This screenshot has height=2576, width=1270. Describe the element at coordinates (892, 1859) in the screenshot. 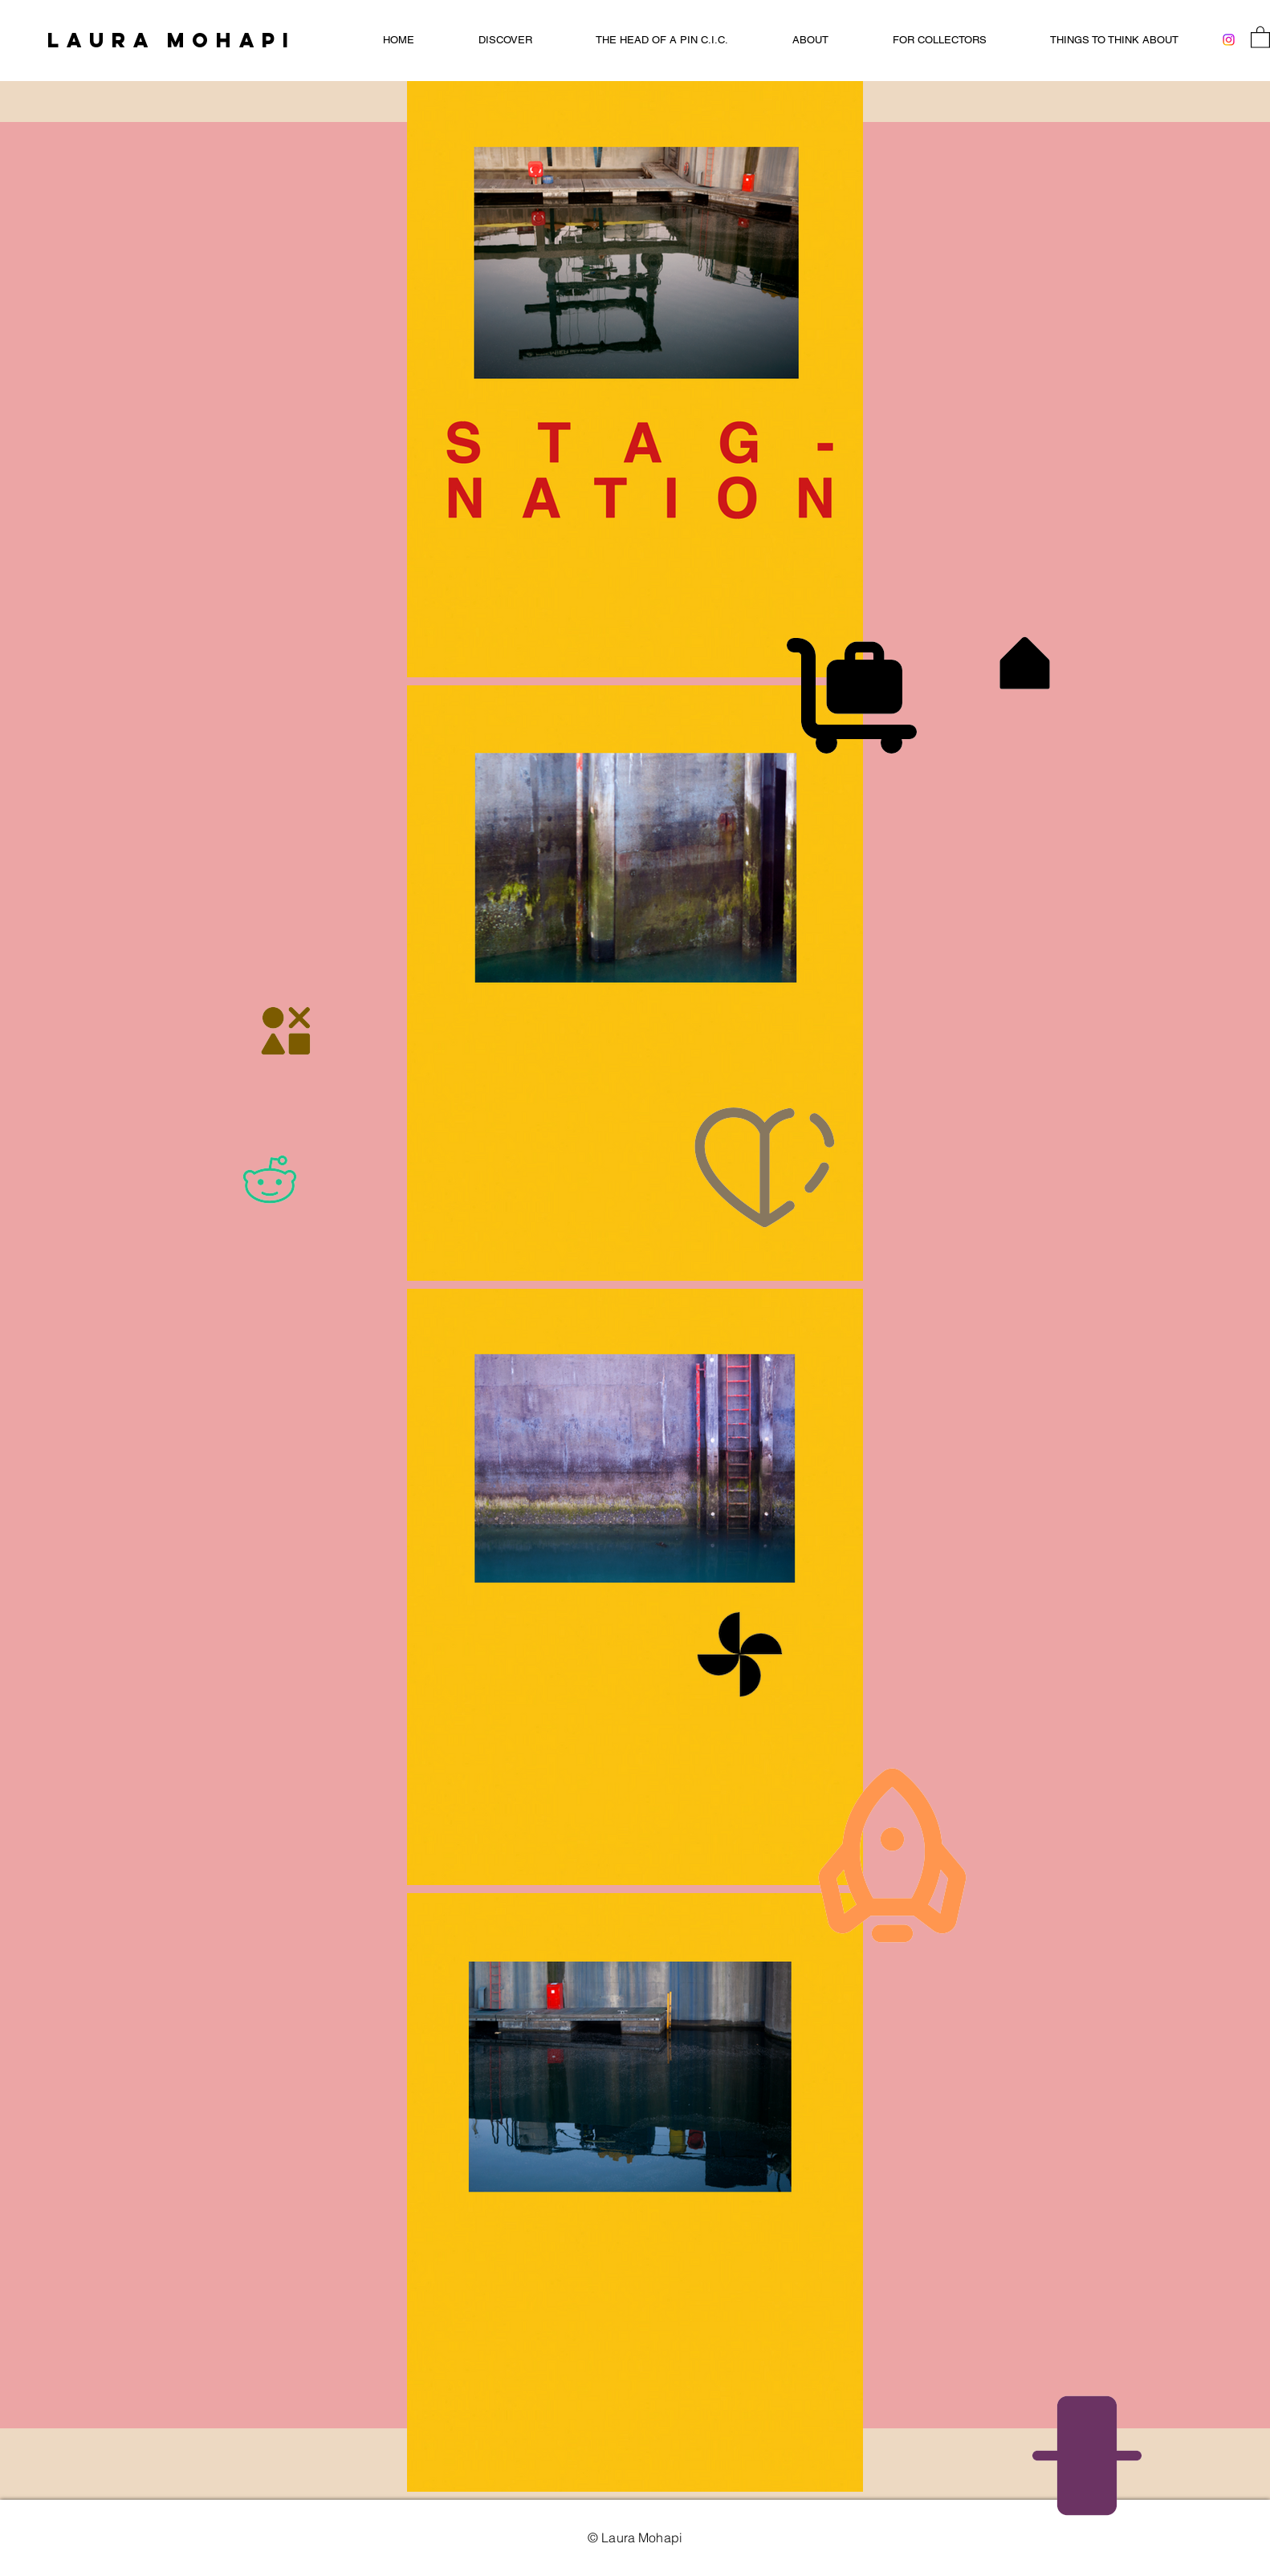

I see `launch or deploy an application` at that location.